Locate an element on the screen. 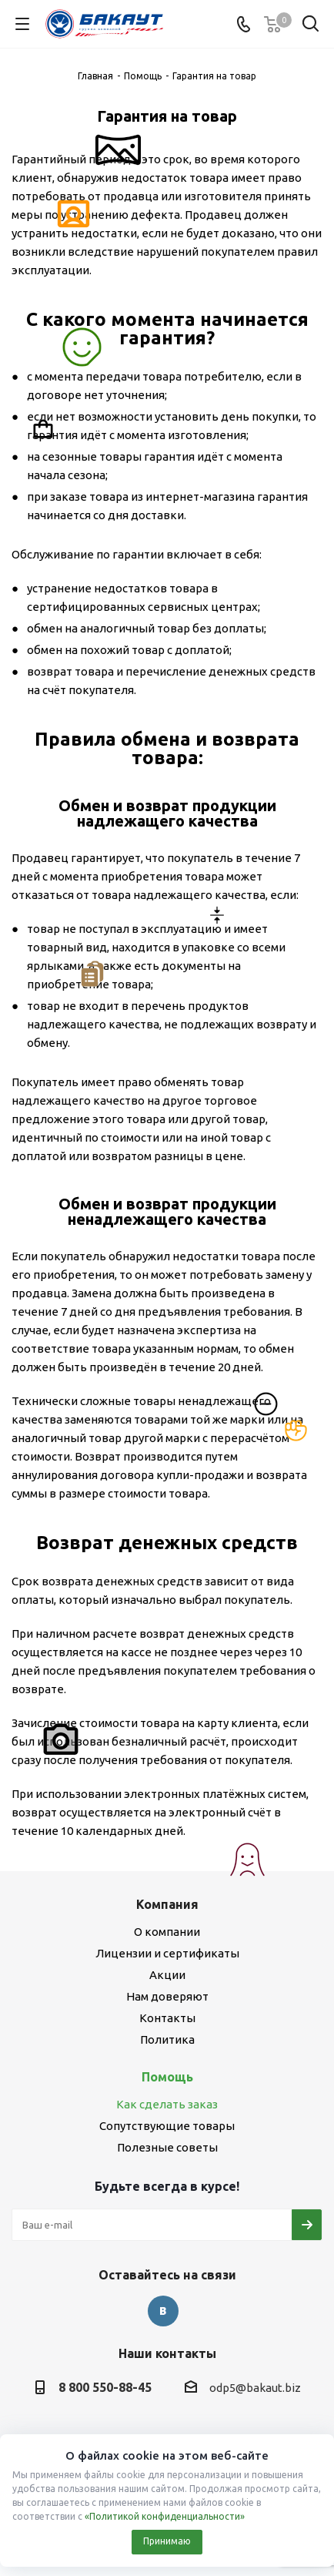  indicates linux operating system compatibility is located at coordinates (247, 1861).